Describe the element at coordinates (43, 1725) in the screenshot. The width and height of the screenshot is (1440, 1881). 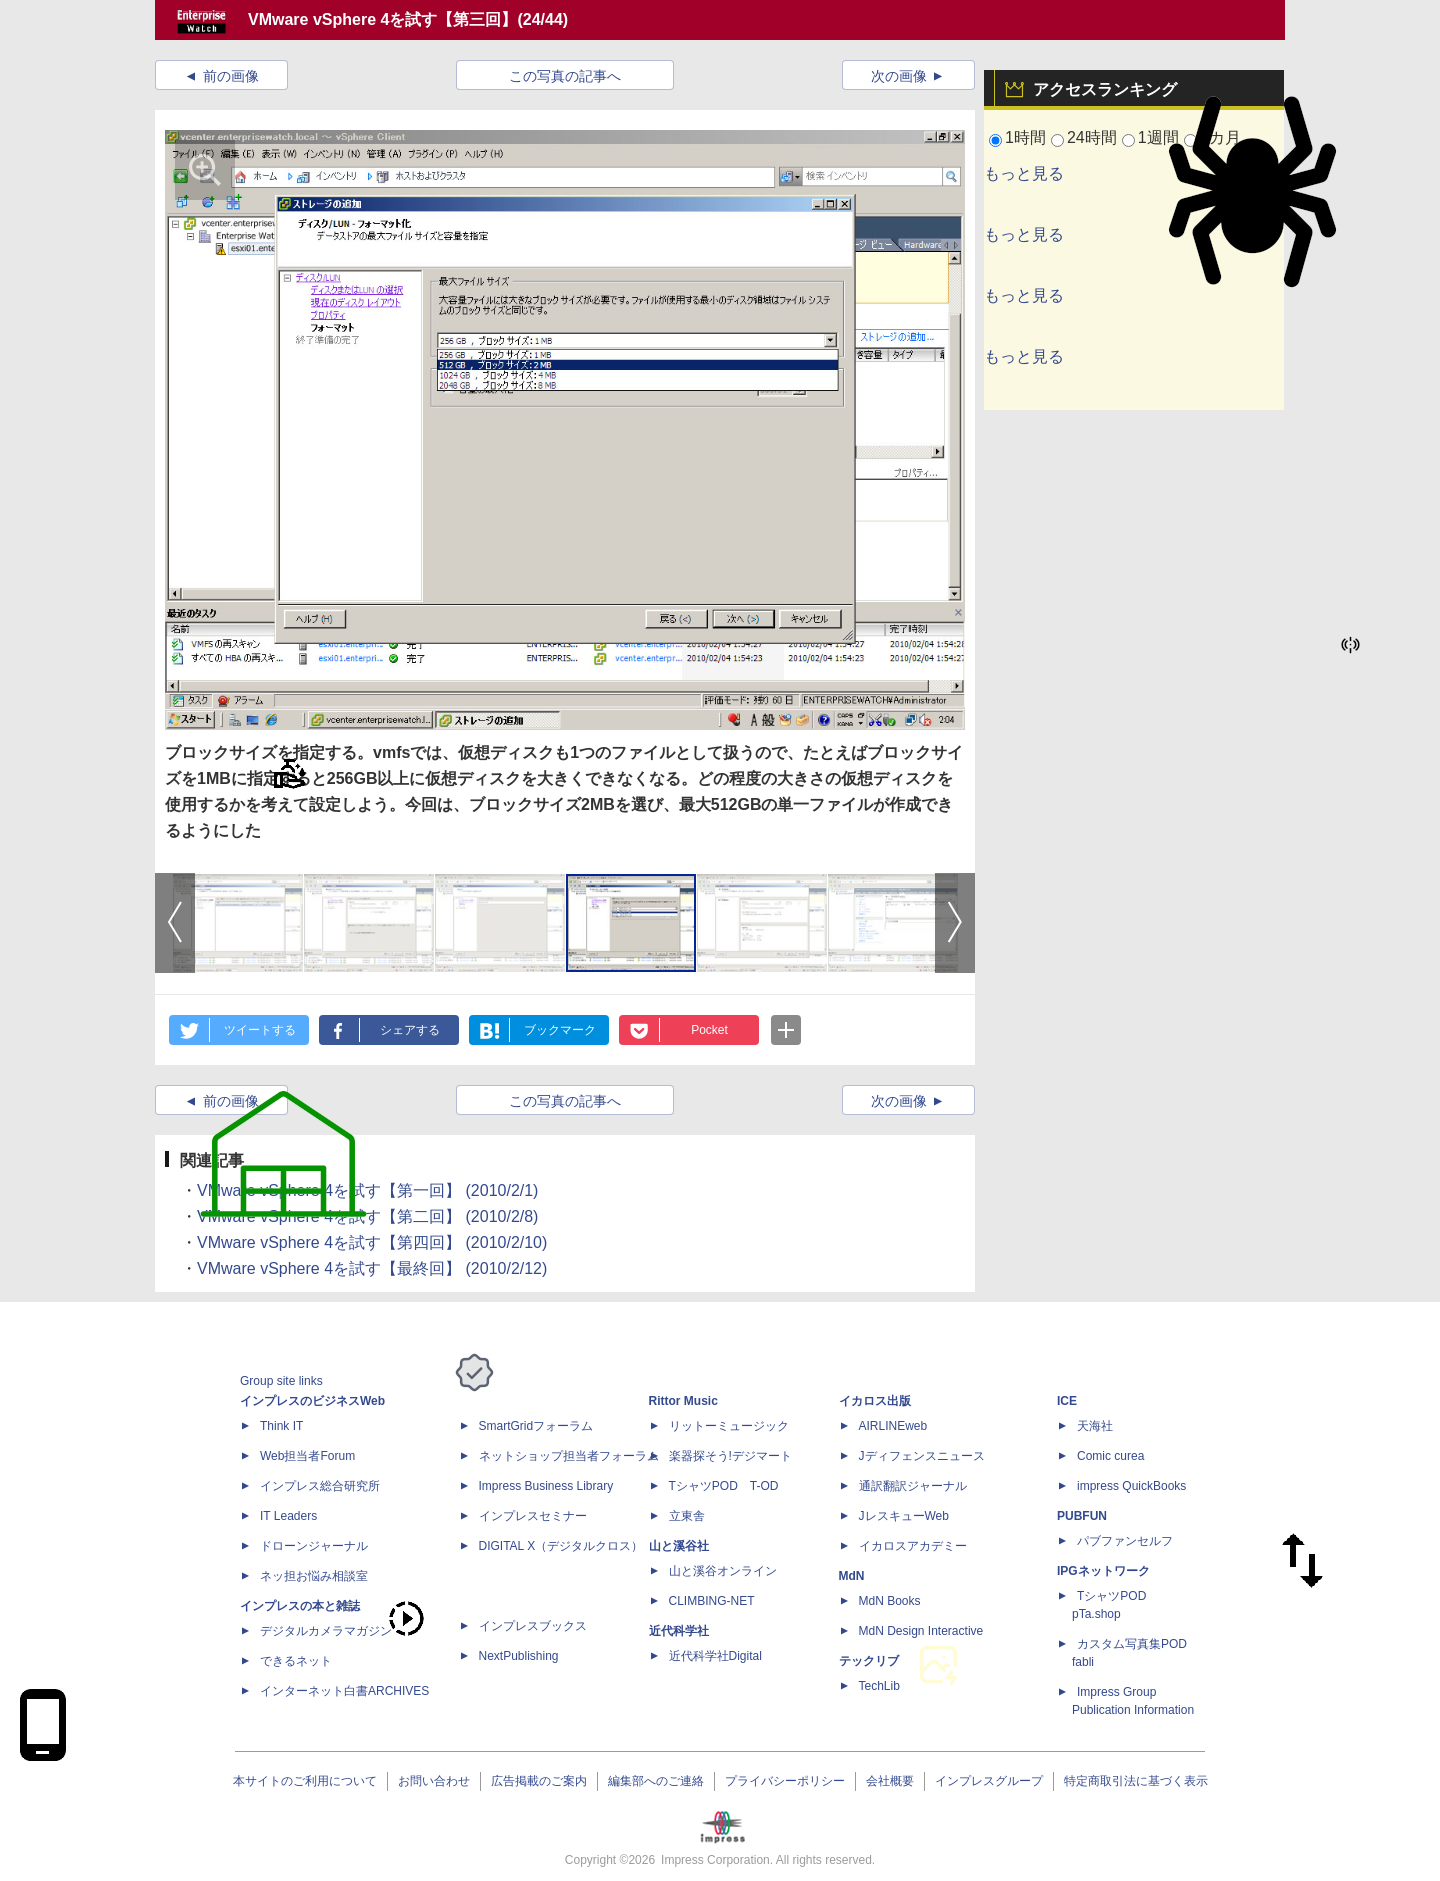
I see `access mobile device settings` at that location.